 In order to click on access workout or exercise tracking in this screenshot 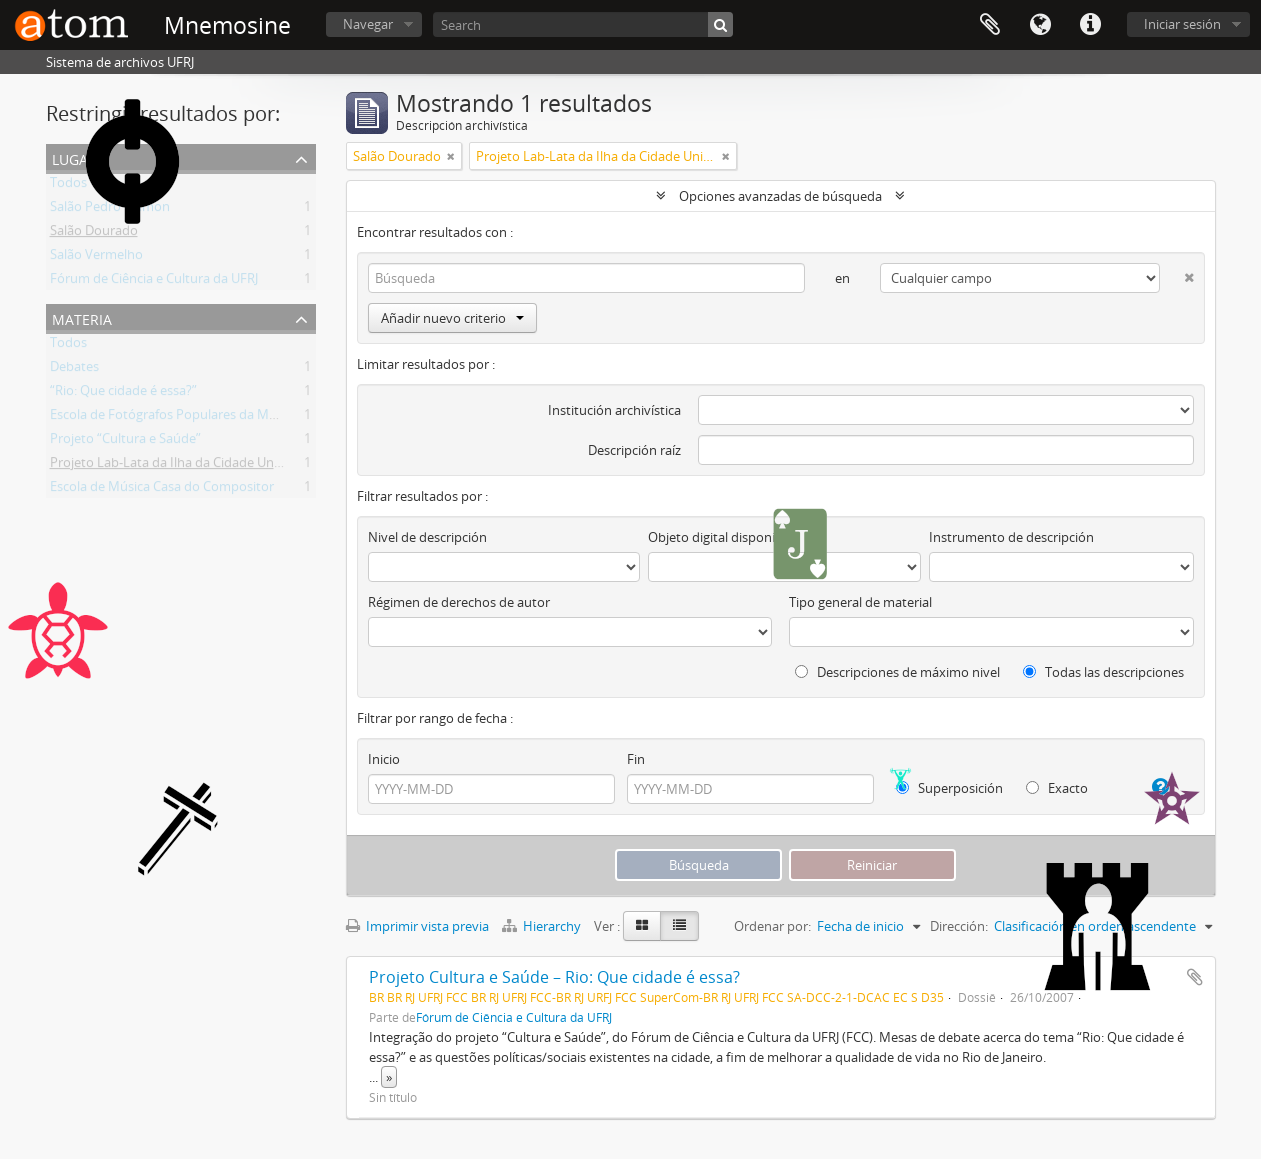, I will do `click(900, 778)`.